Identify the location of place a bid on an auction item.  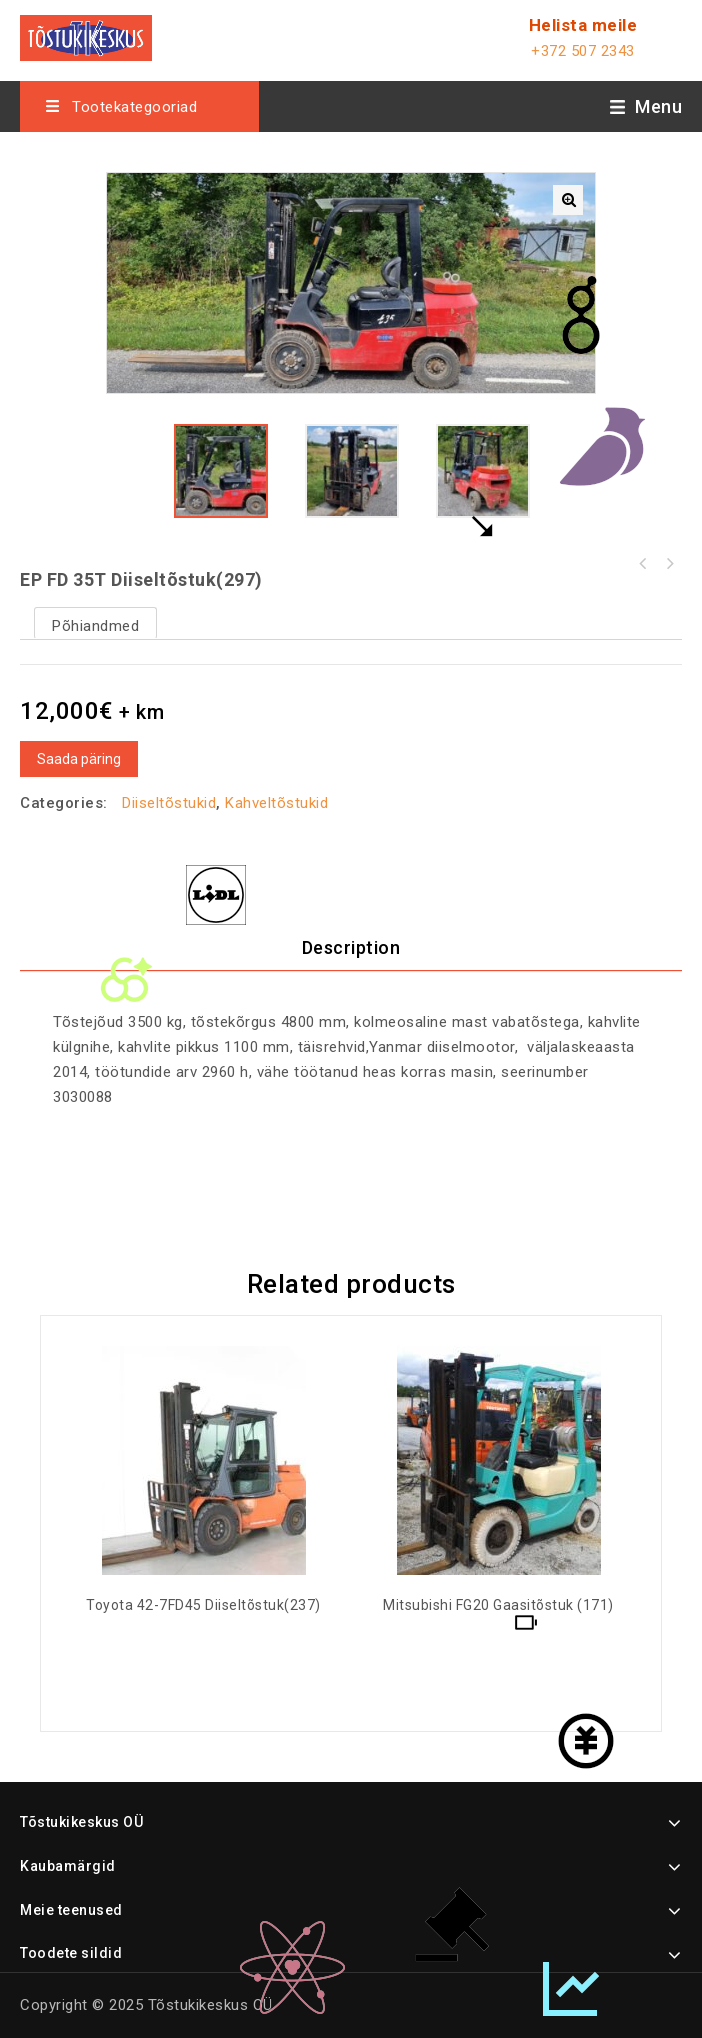
(450, 1926).